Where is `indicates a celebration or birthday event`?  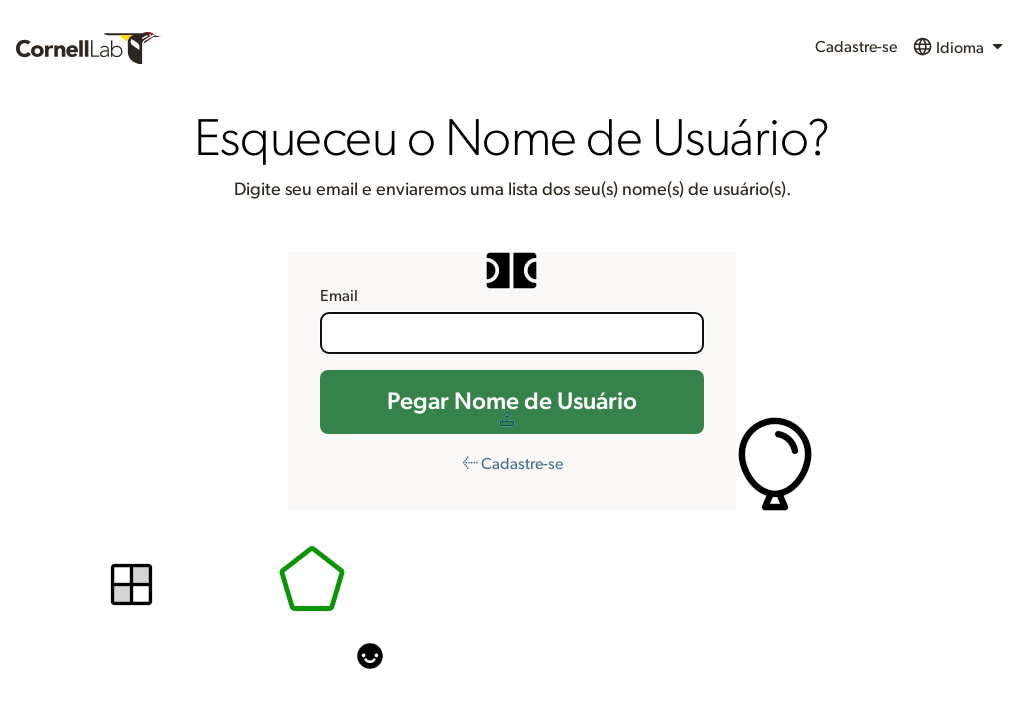 indicates a celebration or birthday event is located at coordinates (775, 464).